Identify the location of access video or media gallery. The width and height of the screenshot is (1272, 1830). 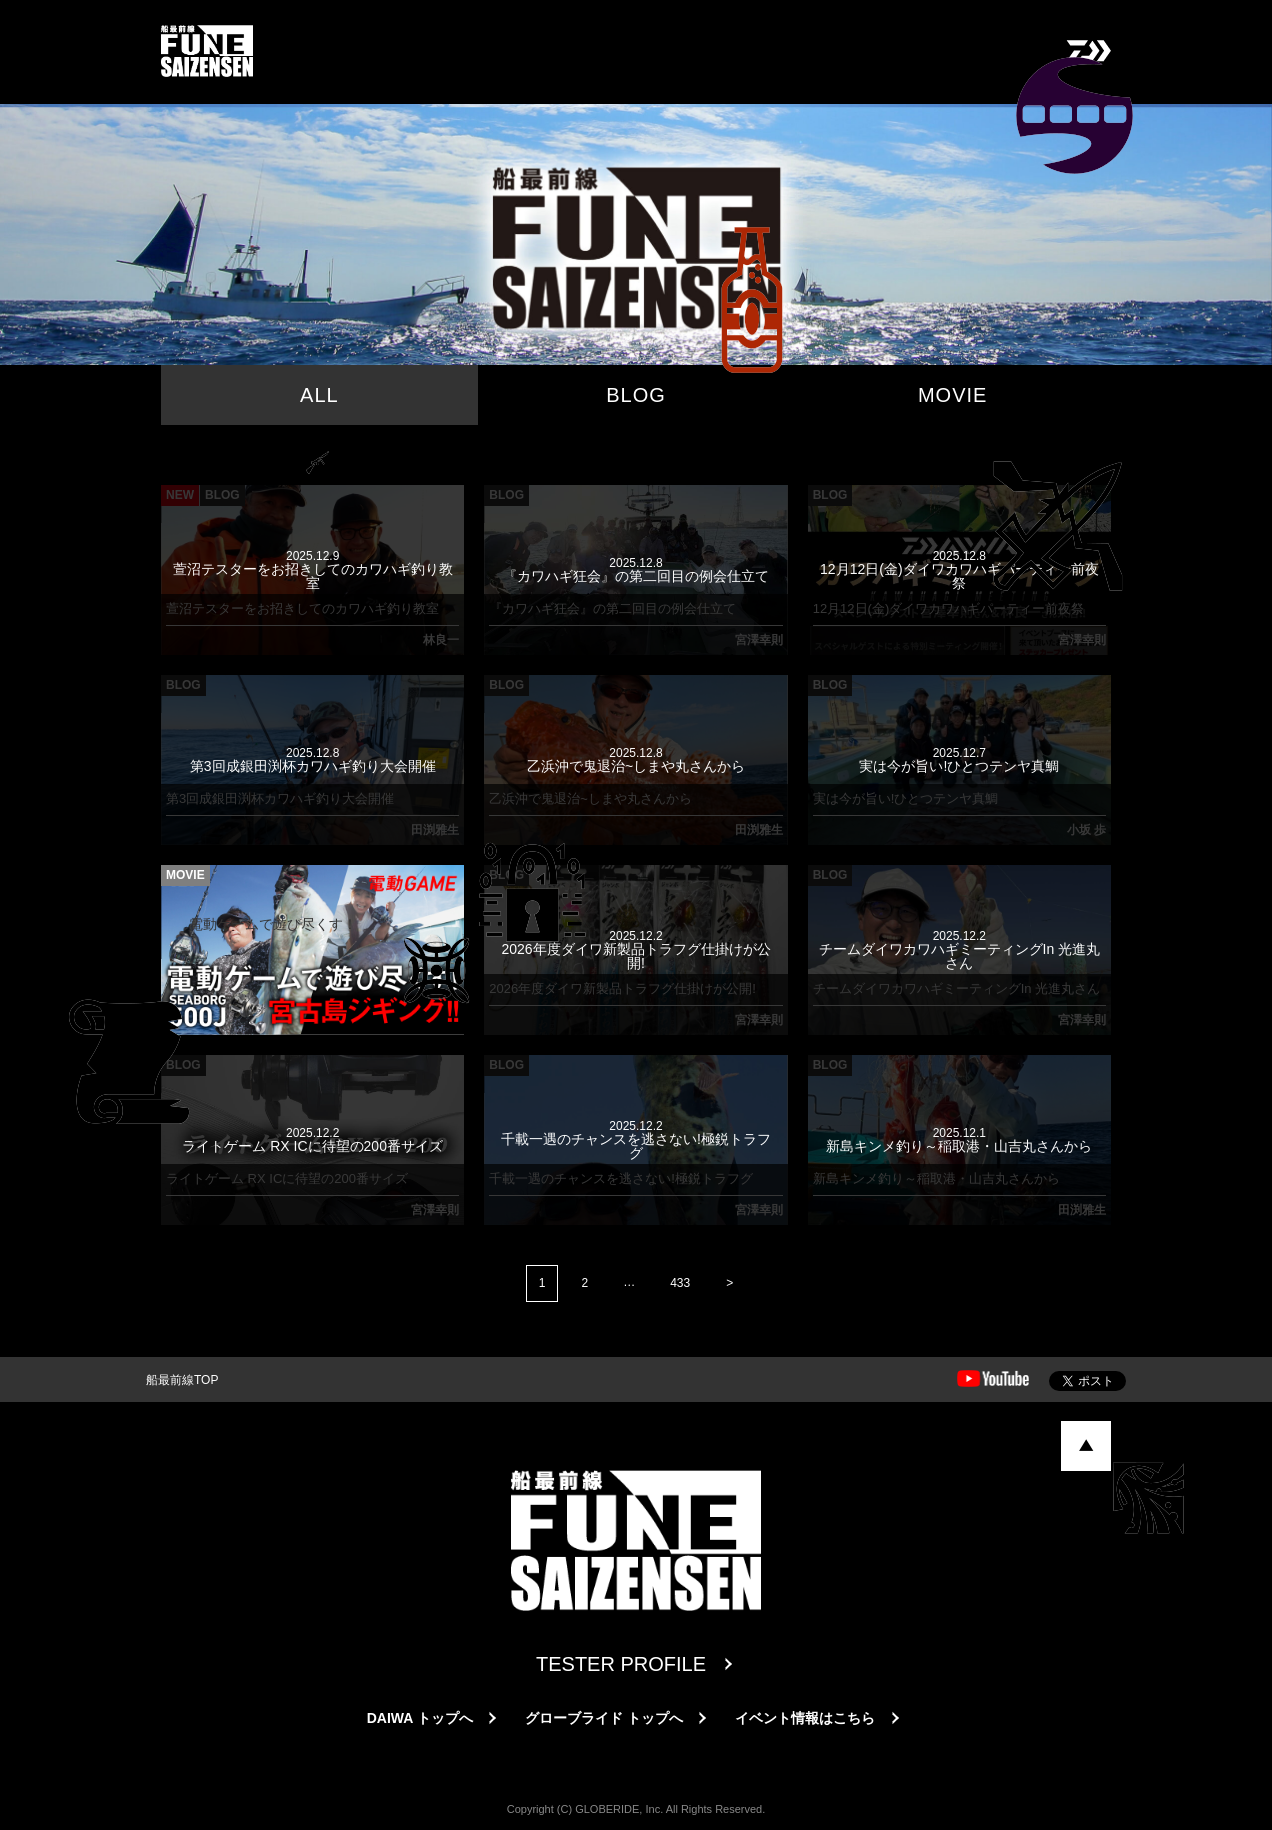
(1074, 115).